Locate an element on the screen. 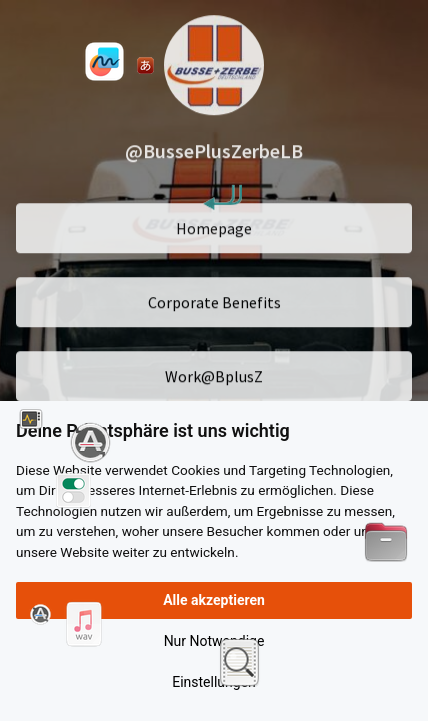 Image resolution: width=428 pixels, height=721 pixels. check for and install system software updates is located at coordinates (40, 614).